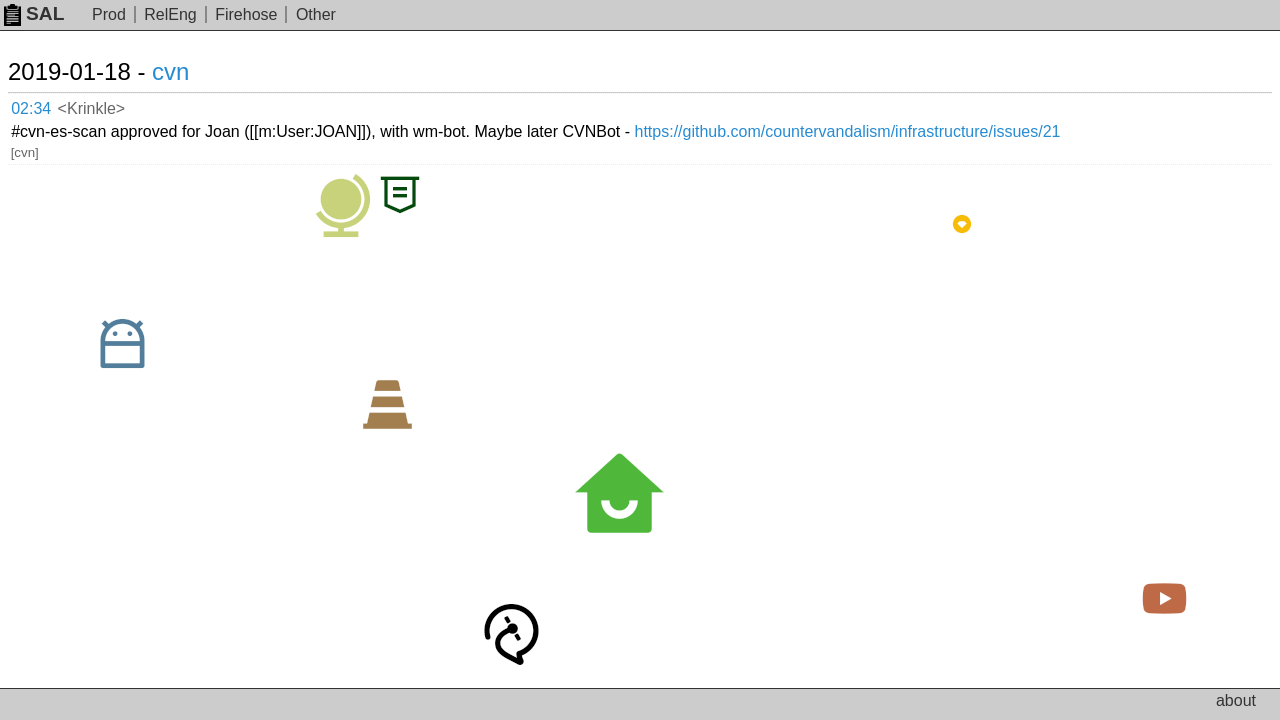 The image size is (1280, 720). Describe the element at coordinates (341, 205) in the screenshot. I see `switch to global or international settings` at that location.